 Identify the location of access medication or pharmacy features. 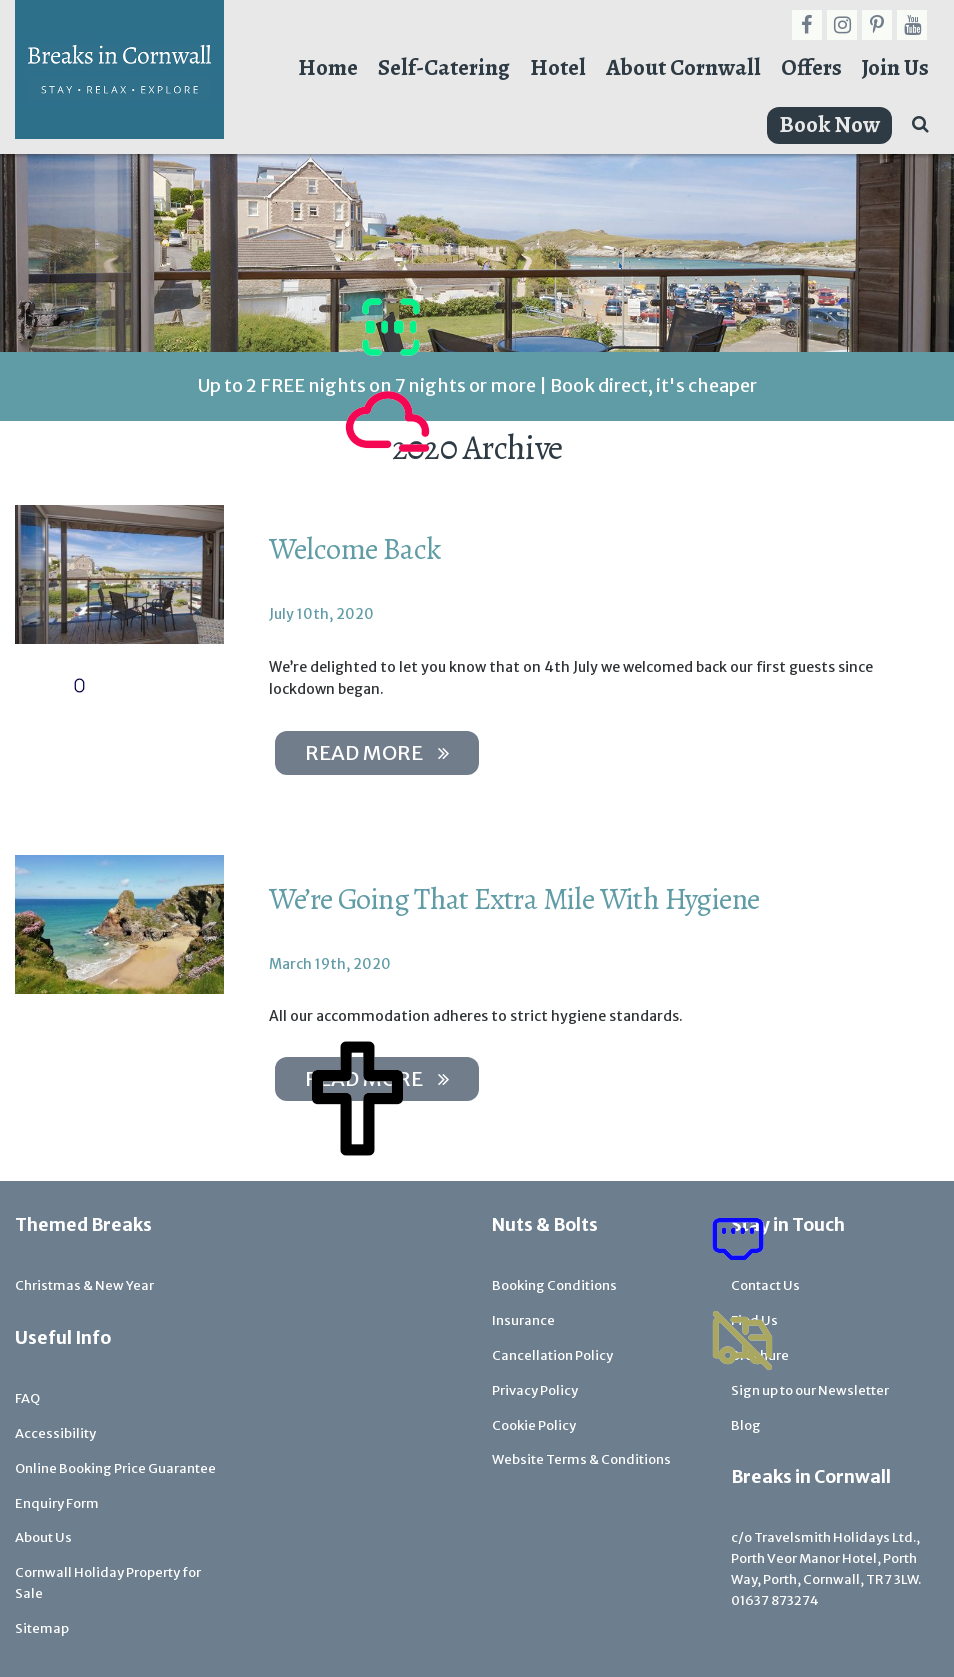
(79, 685).